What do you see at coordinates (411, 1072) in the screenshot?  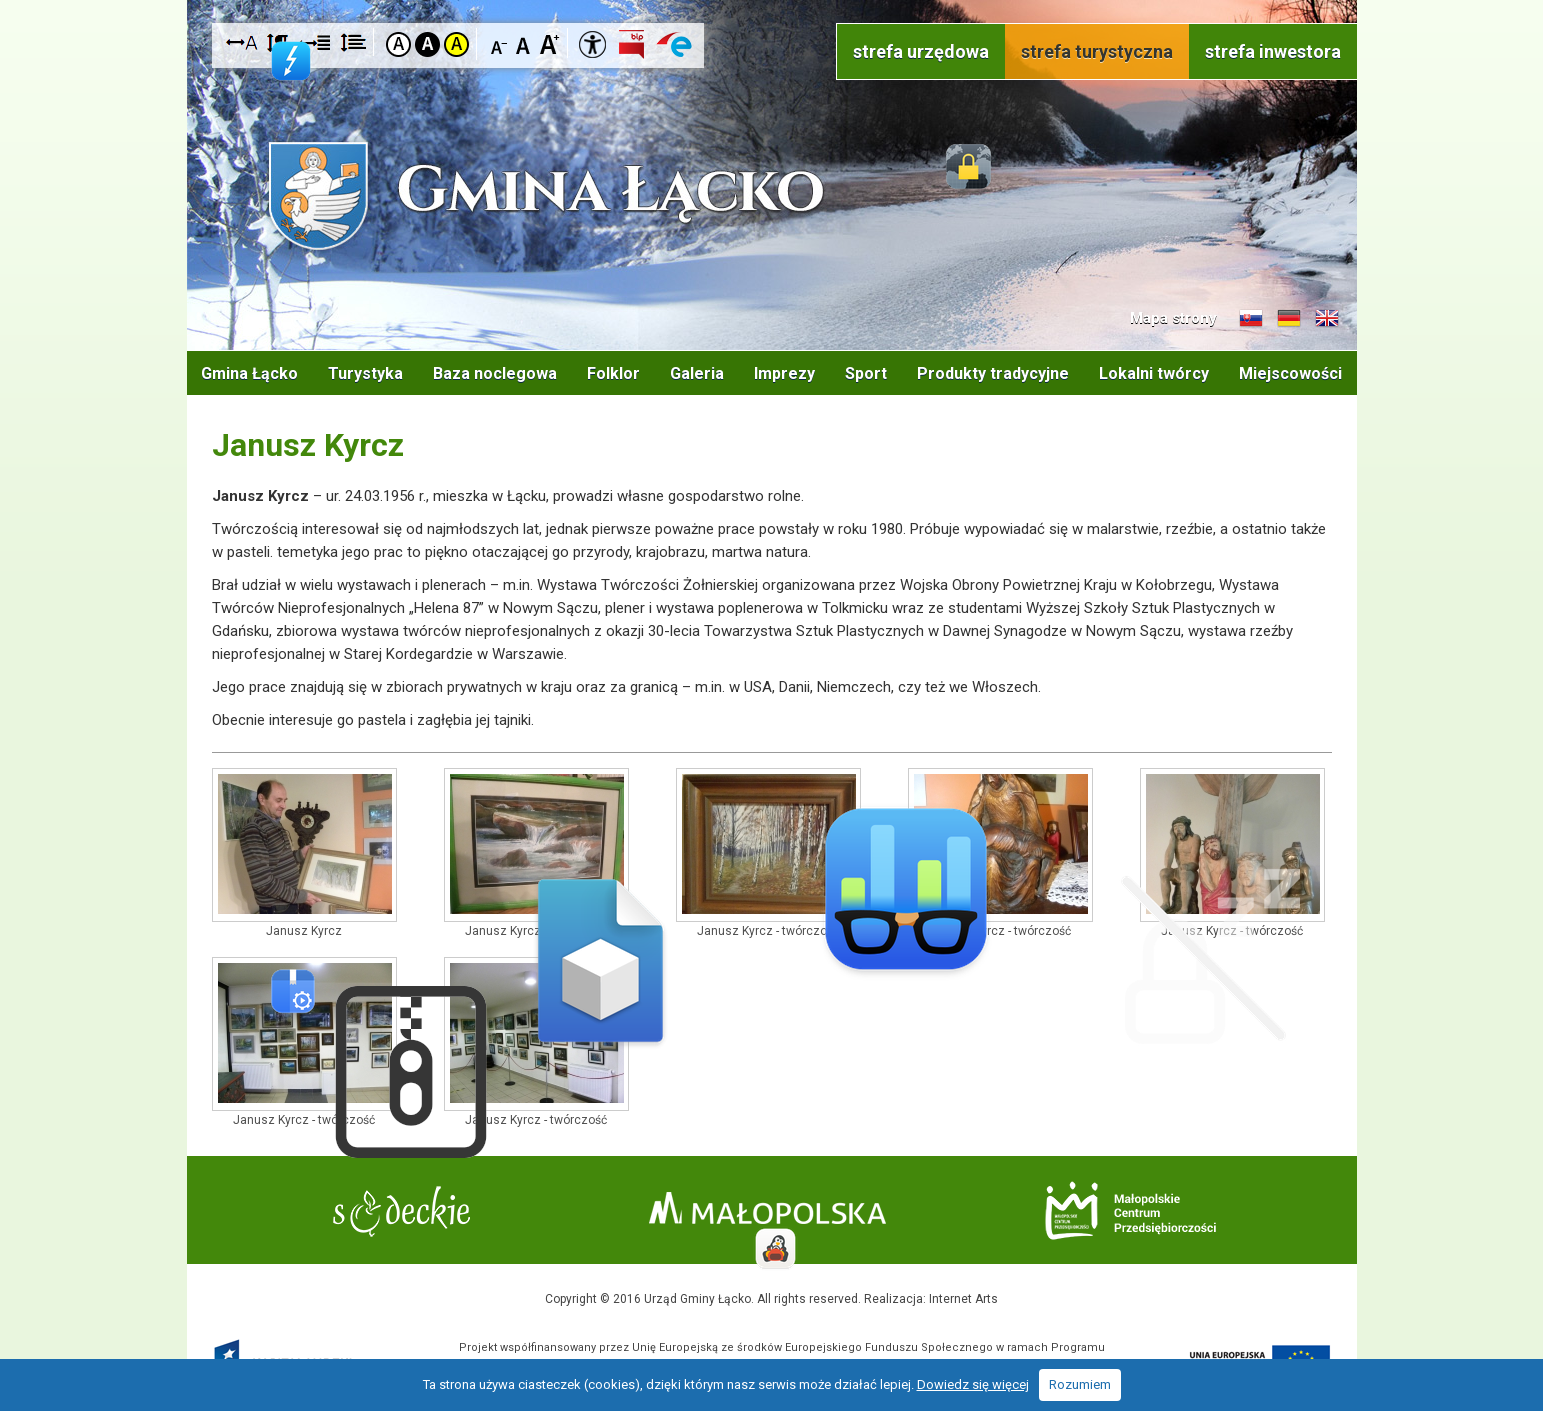 I see `open archive or compressed file manager` at bounding box center [411, 1072].